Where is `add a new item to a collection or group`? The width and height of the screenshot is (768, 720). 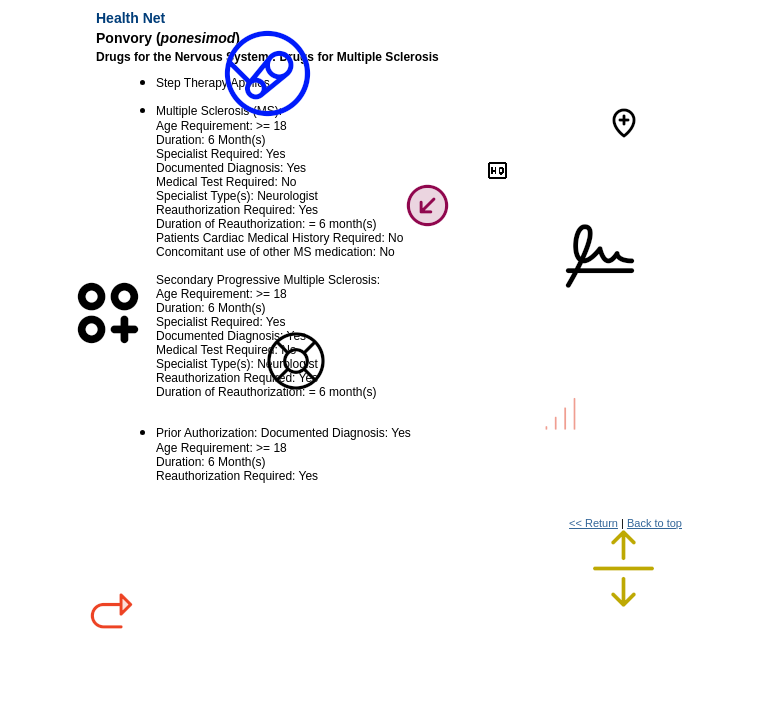 add a new item to a collection or group is located at coordinates (108, 313).